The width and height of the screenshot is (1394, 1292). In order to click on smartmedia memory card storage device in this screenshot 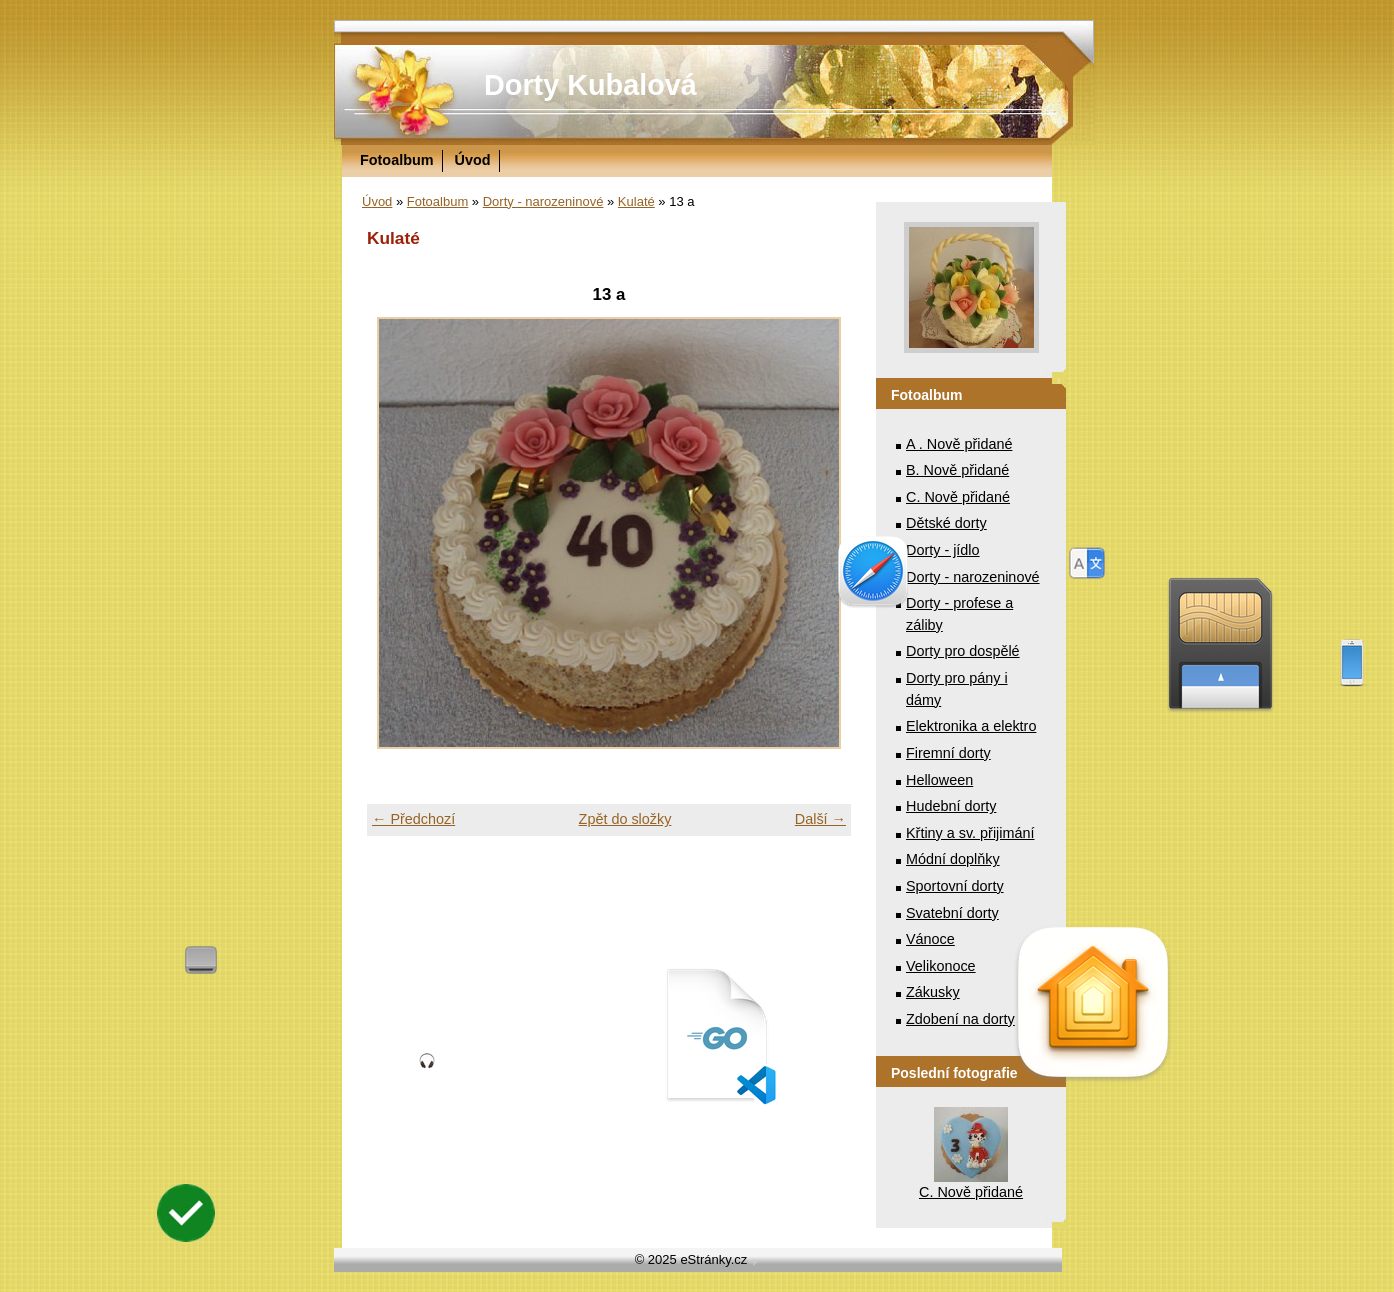, I will do `click(1220, 645)`.